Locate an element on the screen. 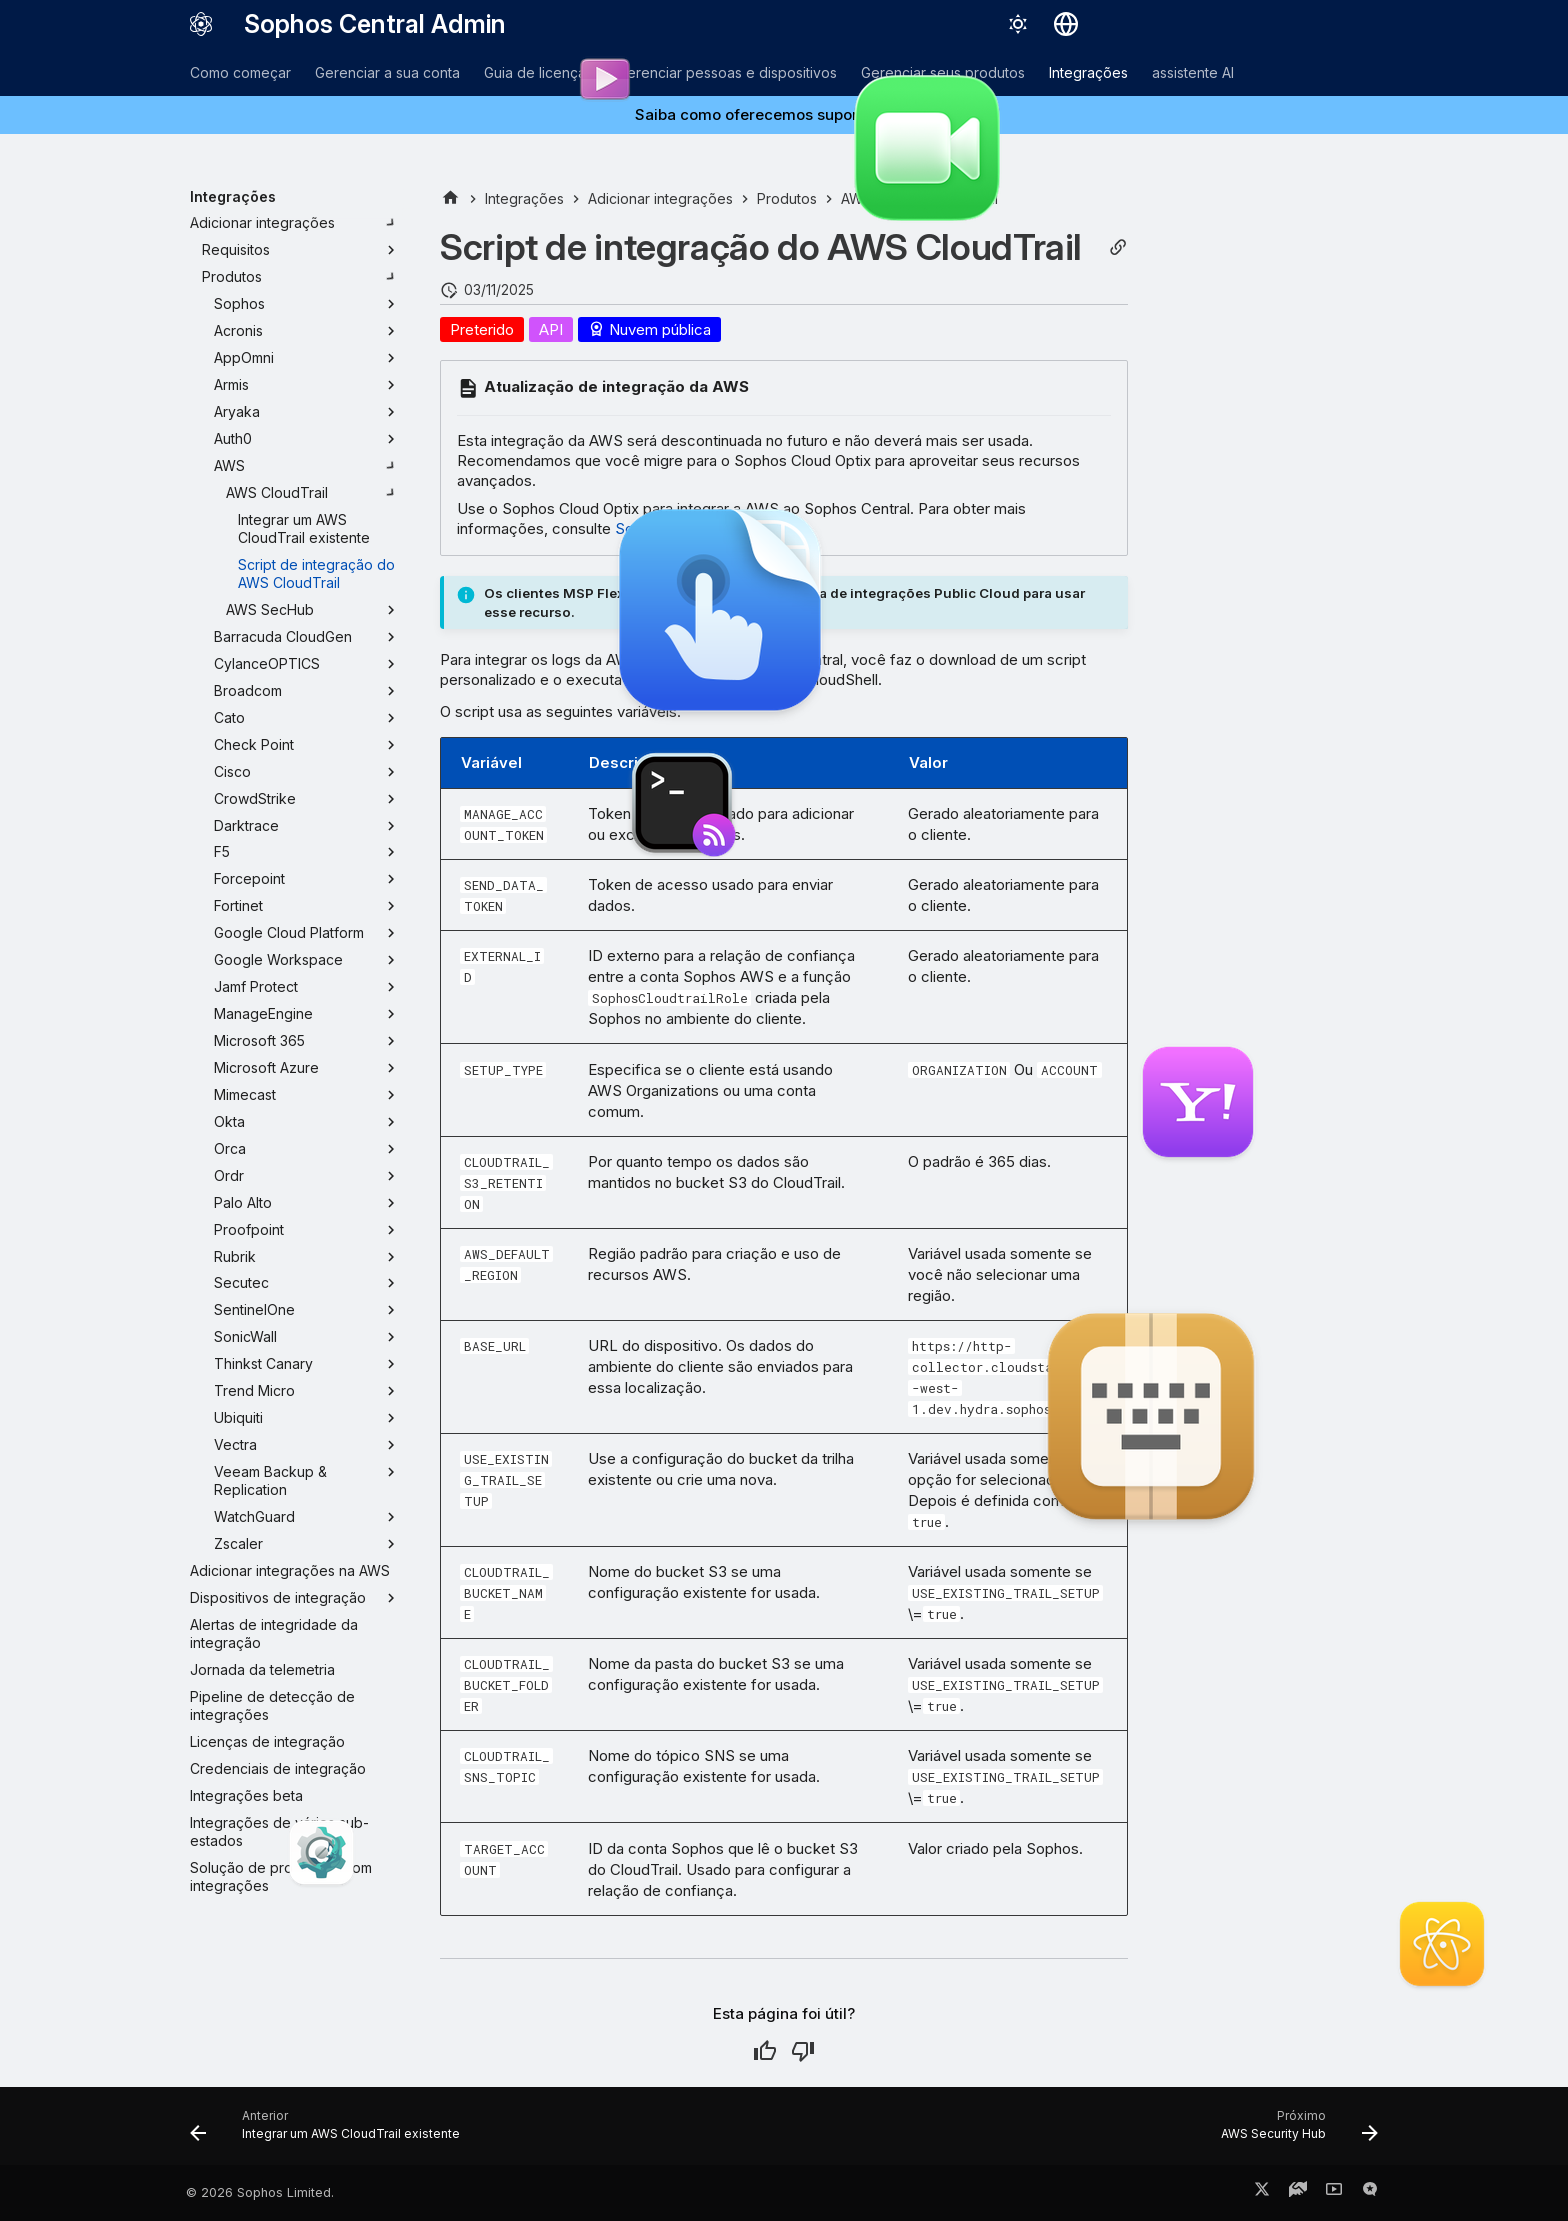  input source or keyboard layout settings file is located at coordinates (1151, 1420).